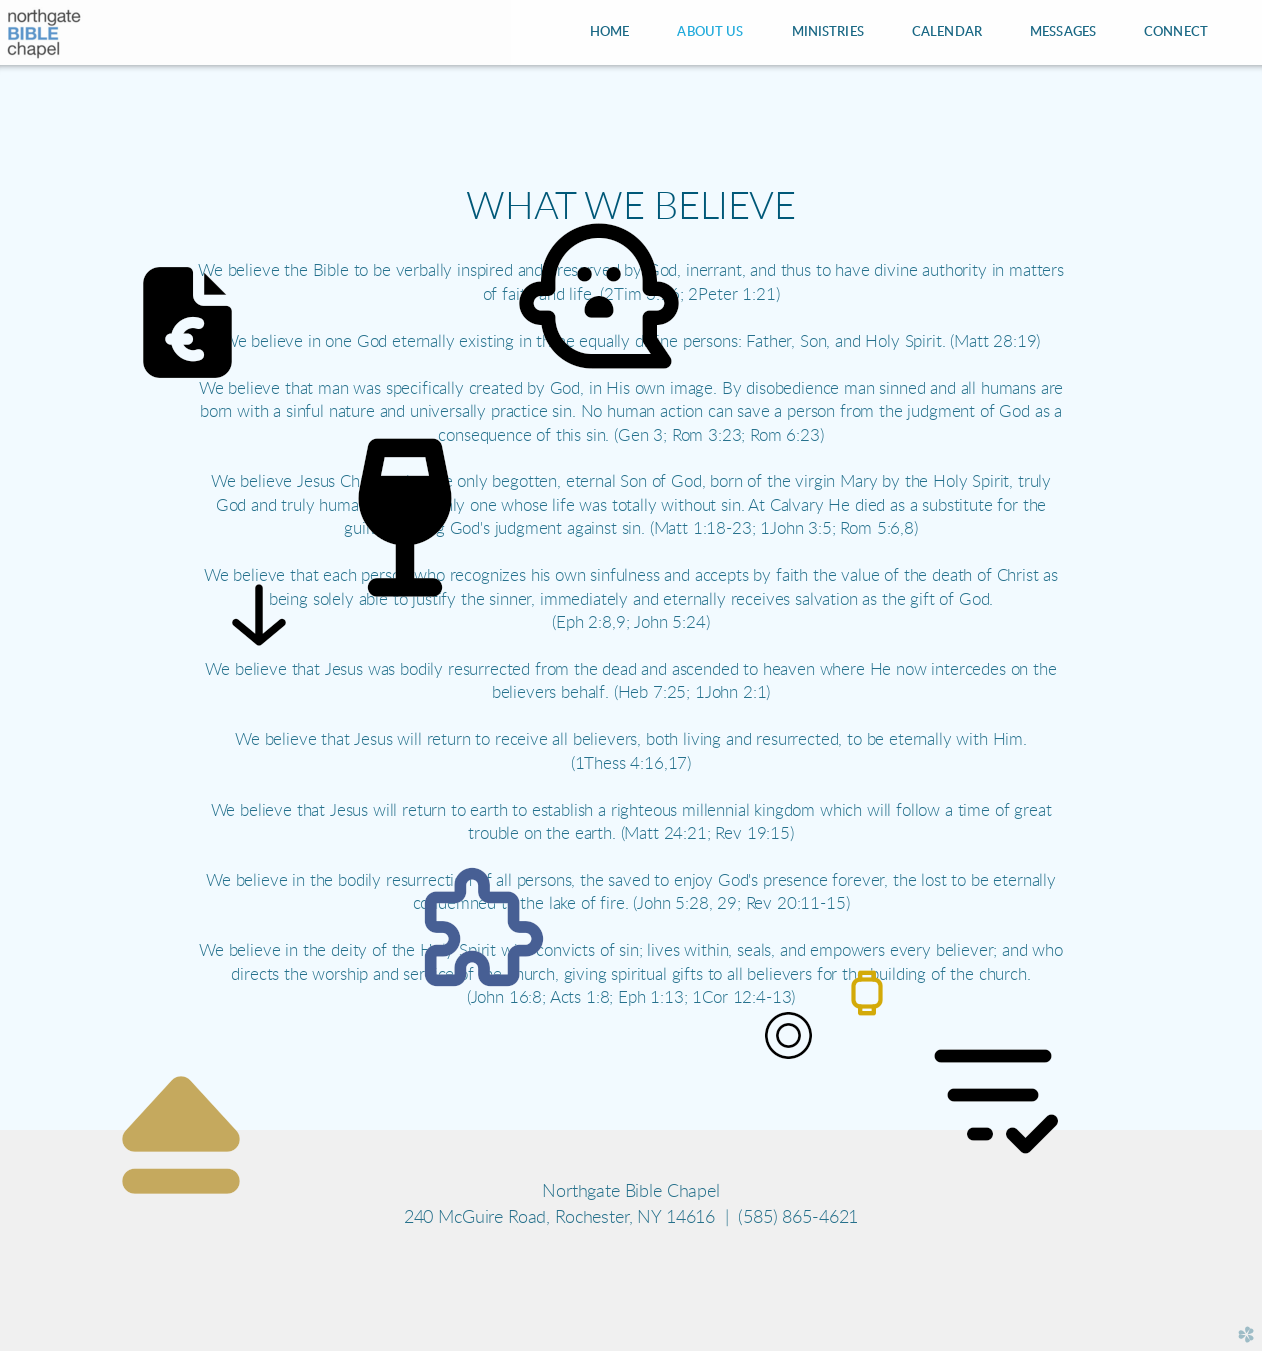 The width and height of the screenshot is (1262, 1351). What do you see at coordinates (259, 615) in the screenshot?
I see `scroll down or view more content` at bounding box center [259, 615].